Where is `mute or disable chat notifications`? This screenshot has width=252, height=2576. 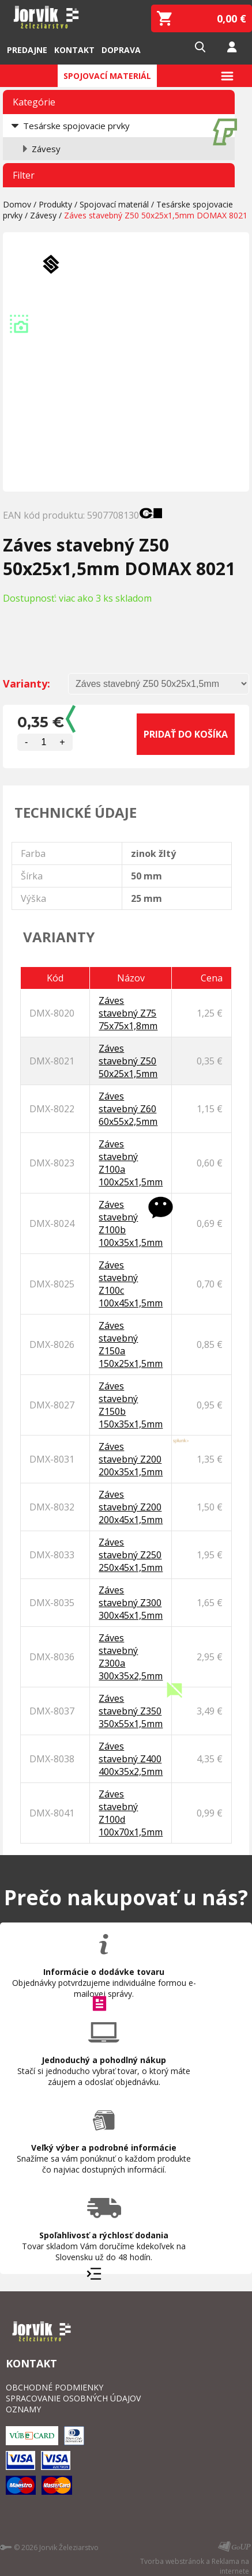
mute or disable chat notifications is located at coordinates (174, 1690).